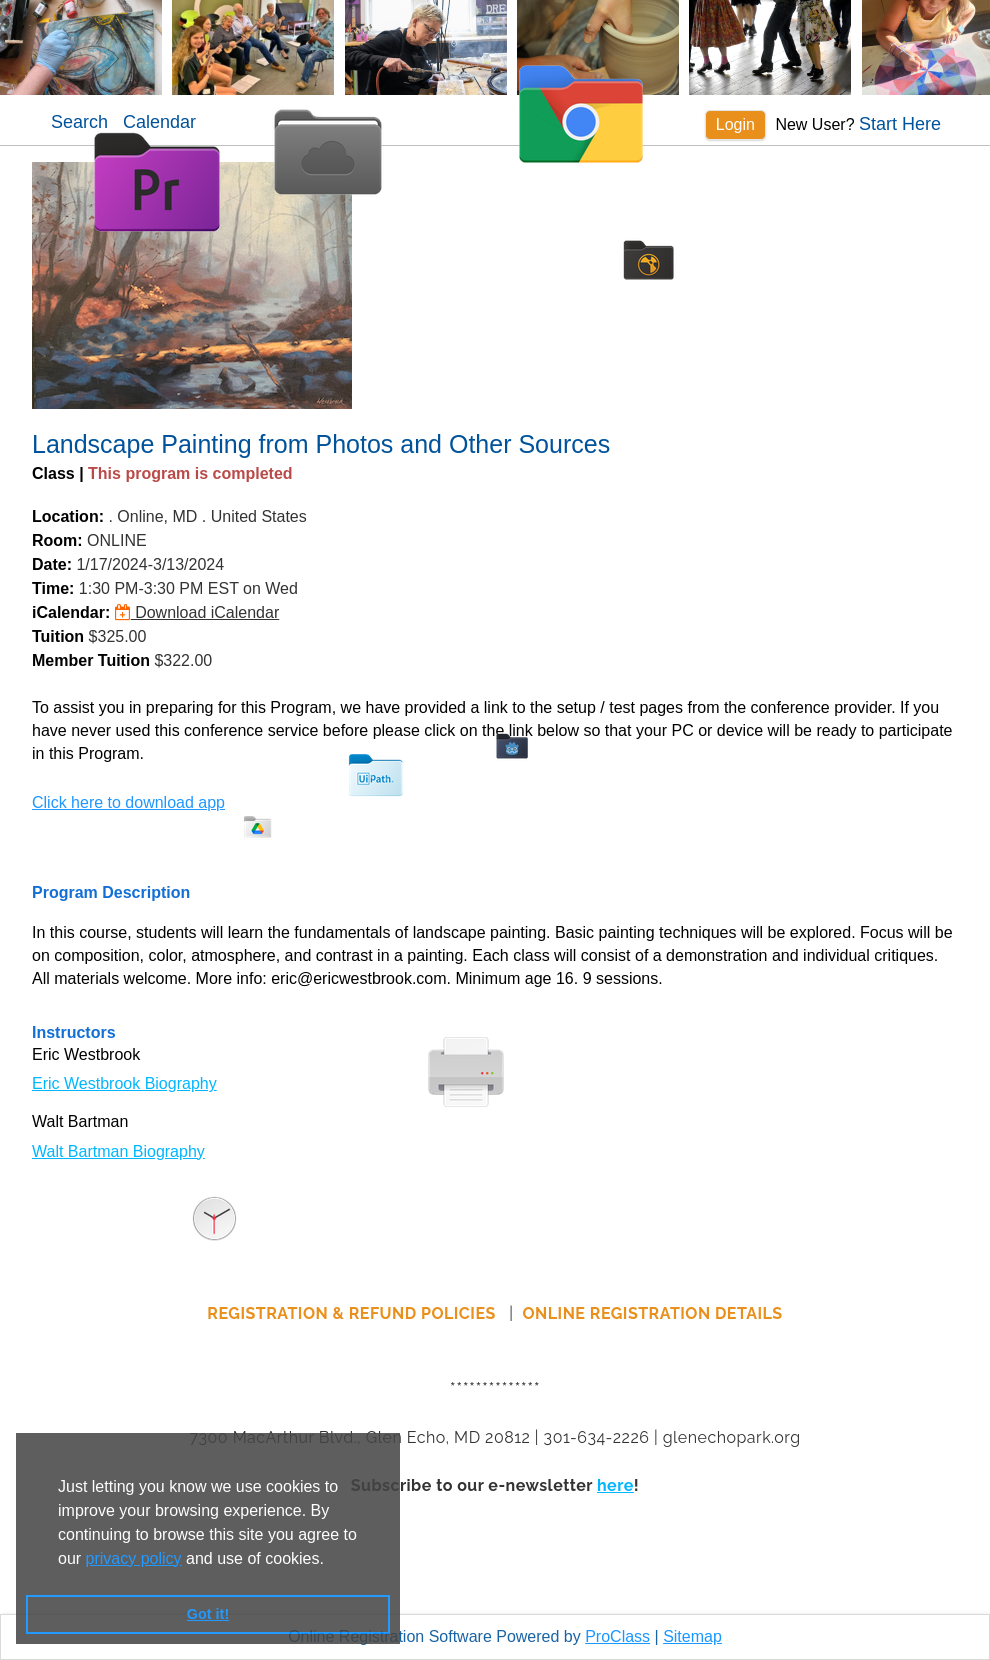 This screenshot has width=990, height=1660. What do you see at coordinates (375, 776) in the screenshot?
I see `open UiPath project folder` at bounding box center [375, 776].